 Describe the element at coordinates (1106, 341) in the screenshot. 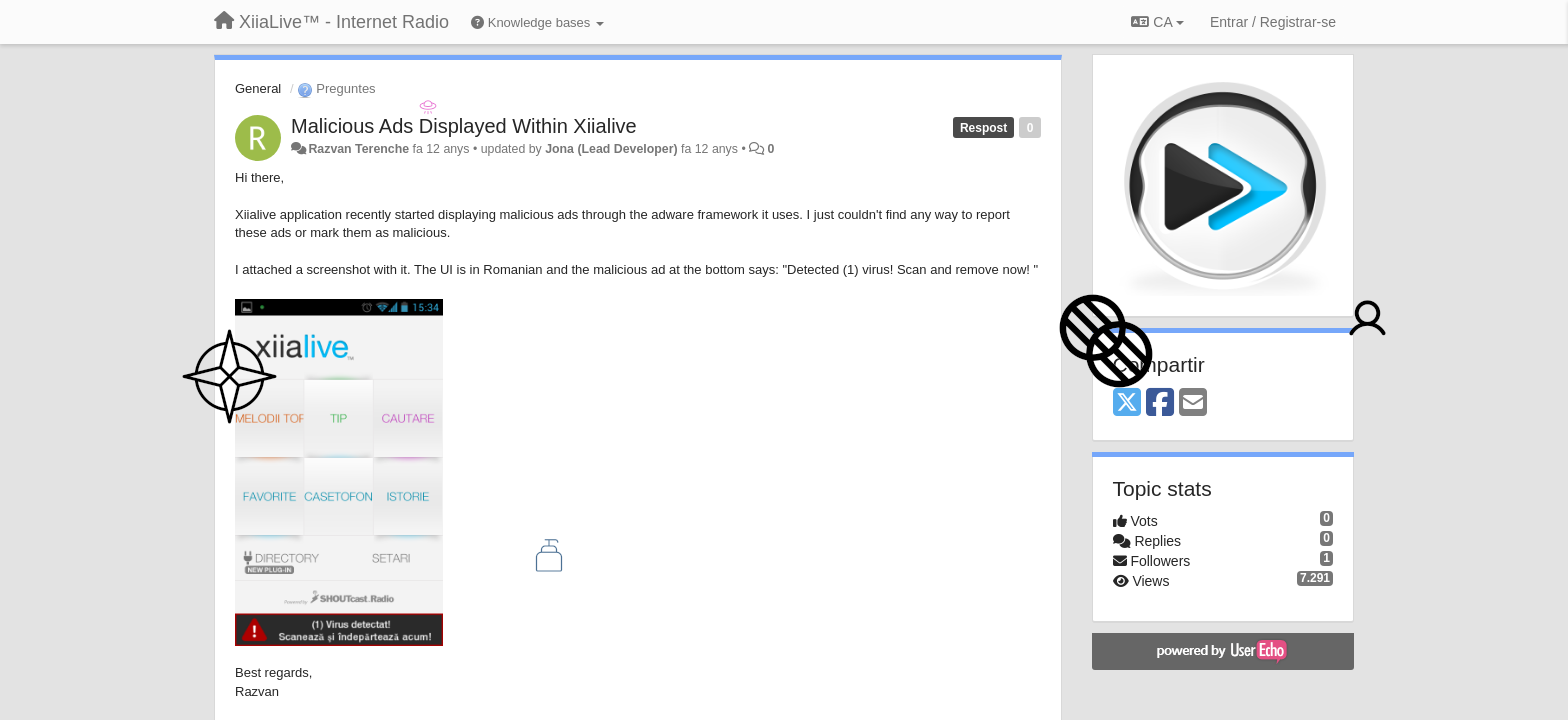

I see `merge or combine selected elements` at that location.